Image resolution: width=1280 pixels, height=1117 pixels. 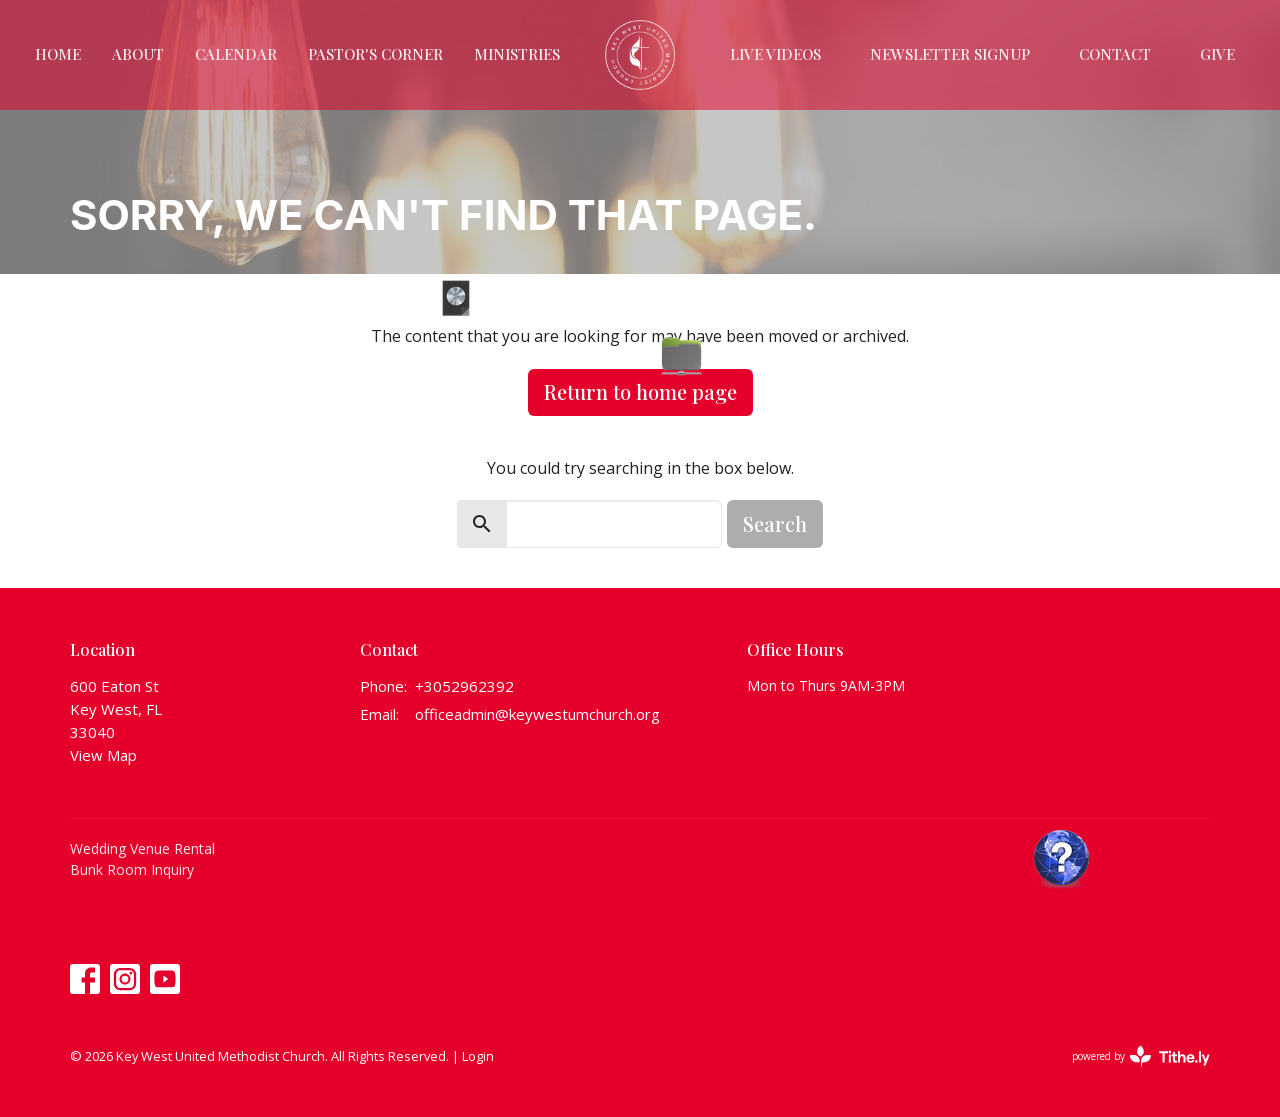 What do you see at coordinates (1061, 857) in the screenshot?
I see `connect to a network or server` at bounding box center [1061, 857].